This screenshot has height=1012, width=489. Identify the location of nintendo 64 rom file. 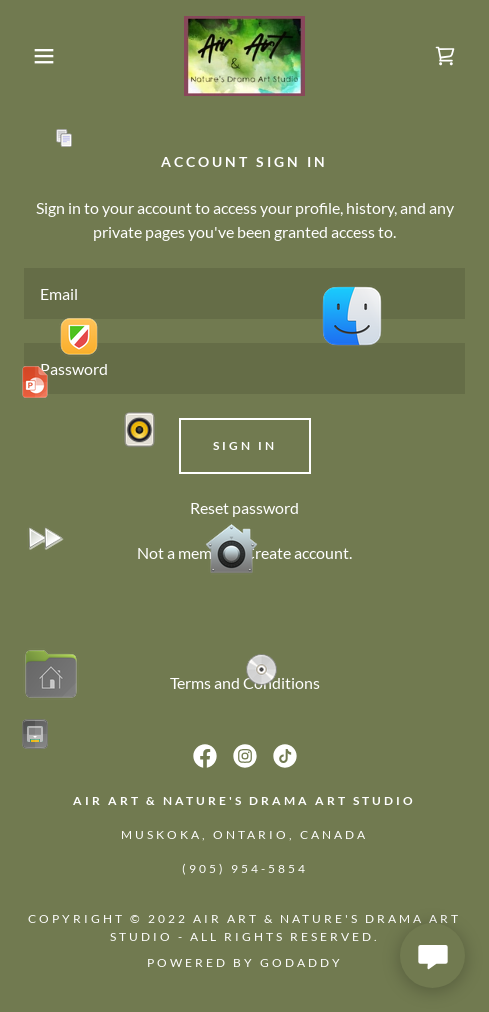
(35, 734).